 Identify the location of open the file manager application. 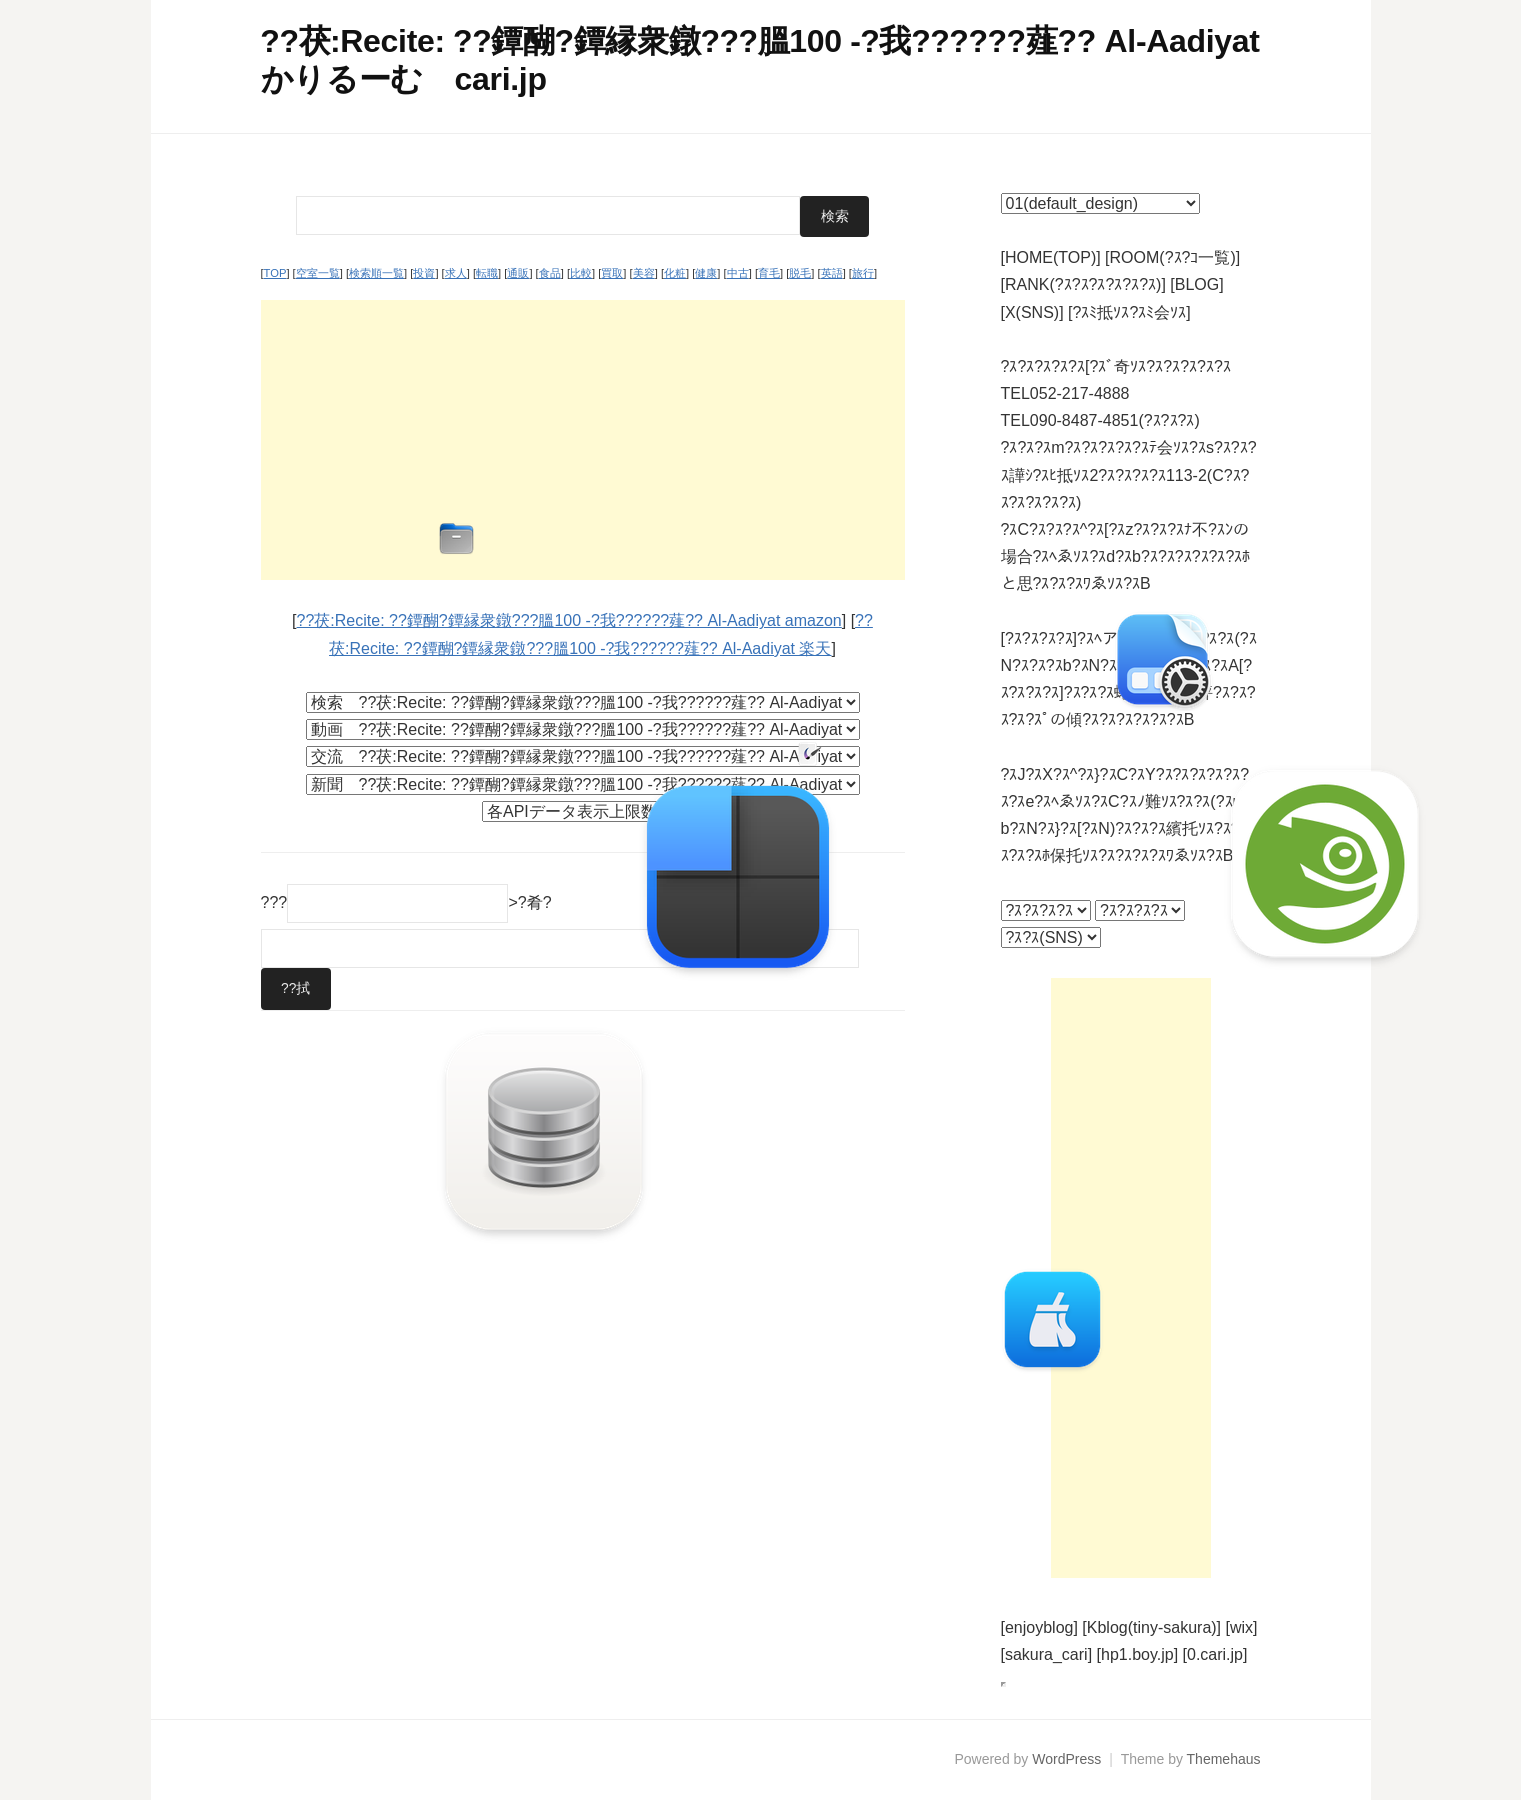
(456, 538).